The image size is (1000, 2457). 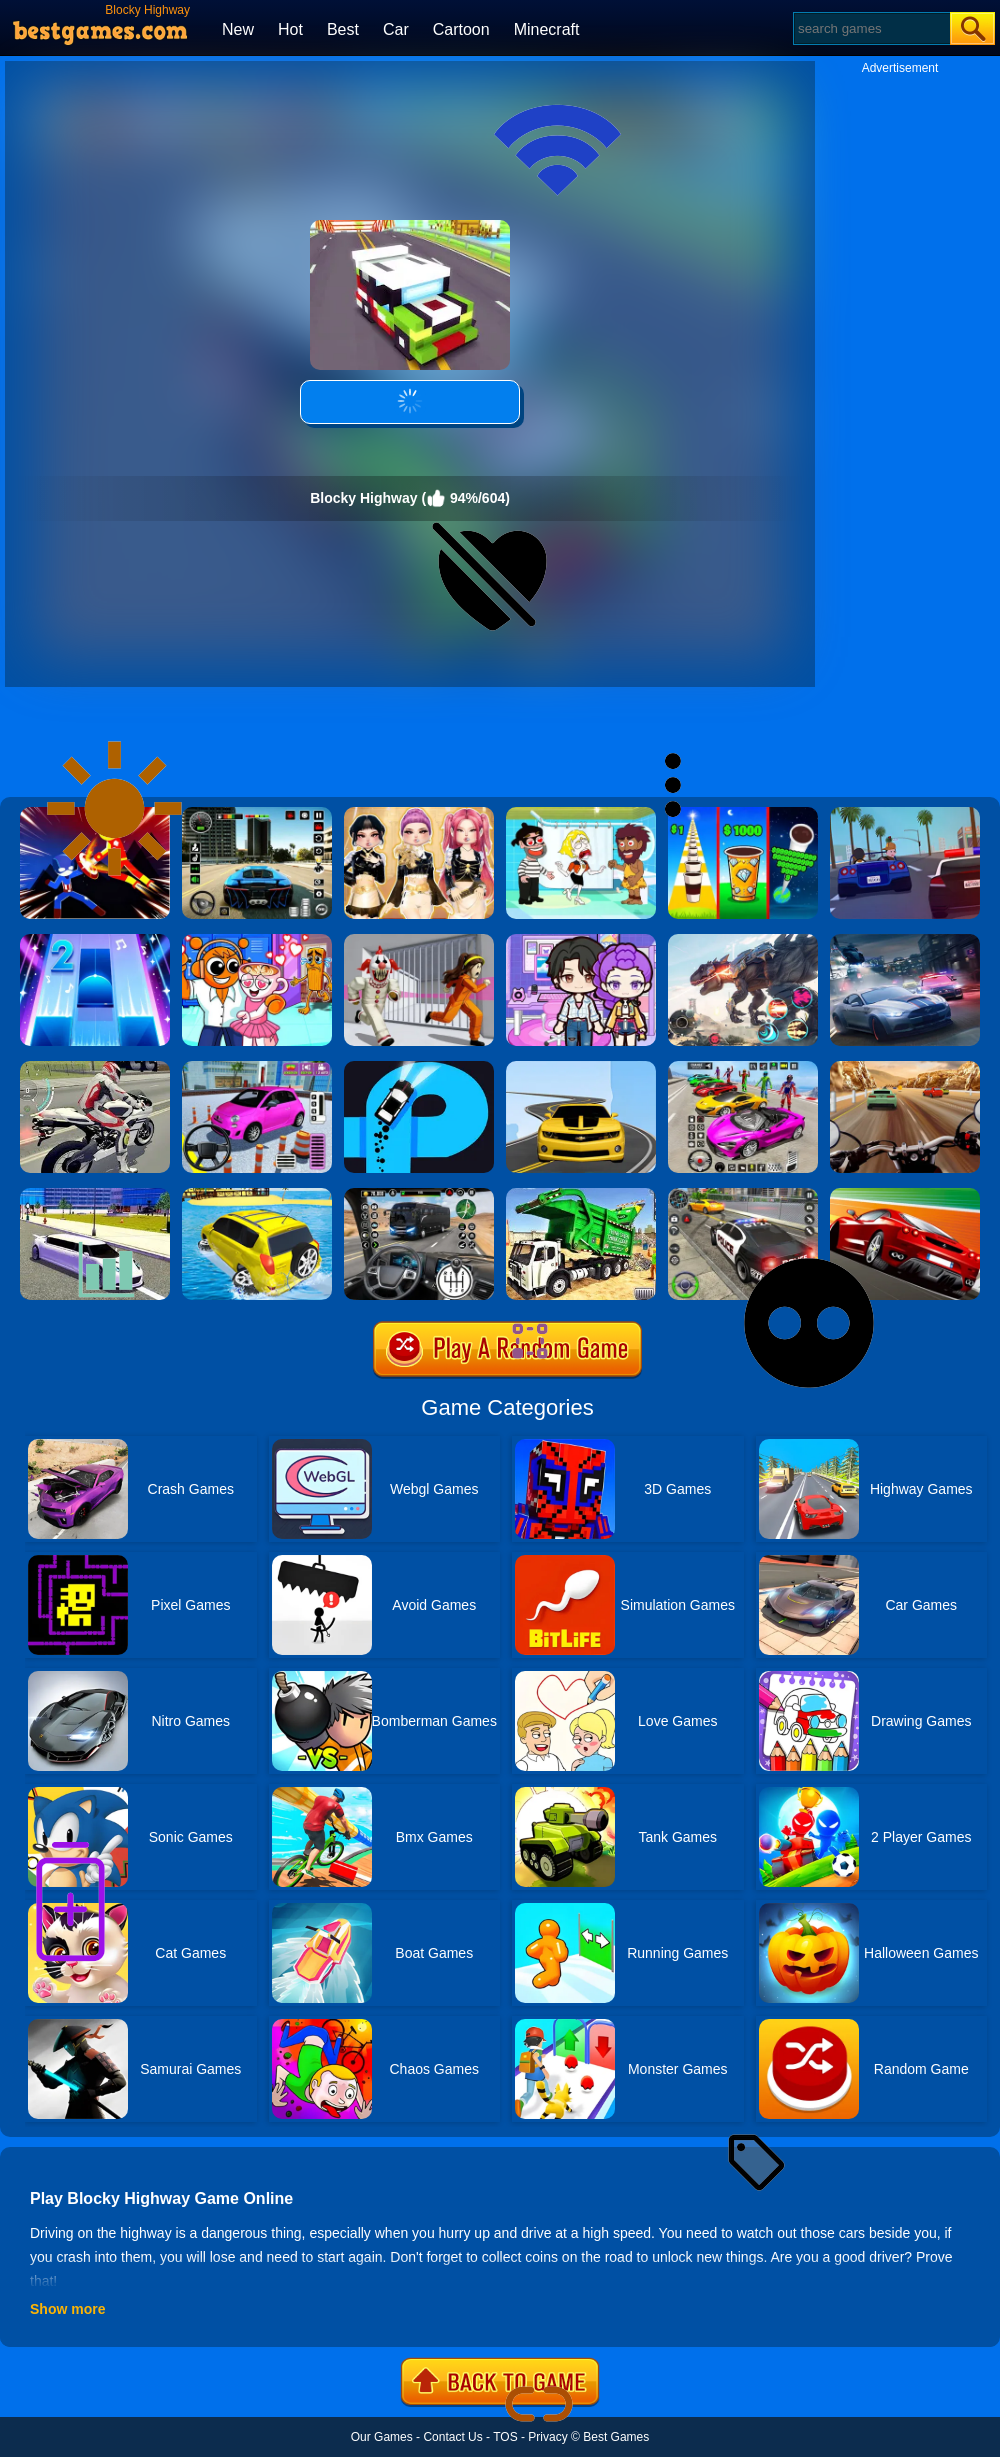 I want to click on view analytics or statistics, so click(x=106, y=1269).